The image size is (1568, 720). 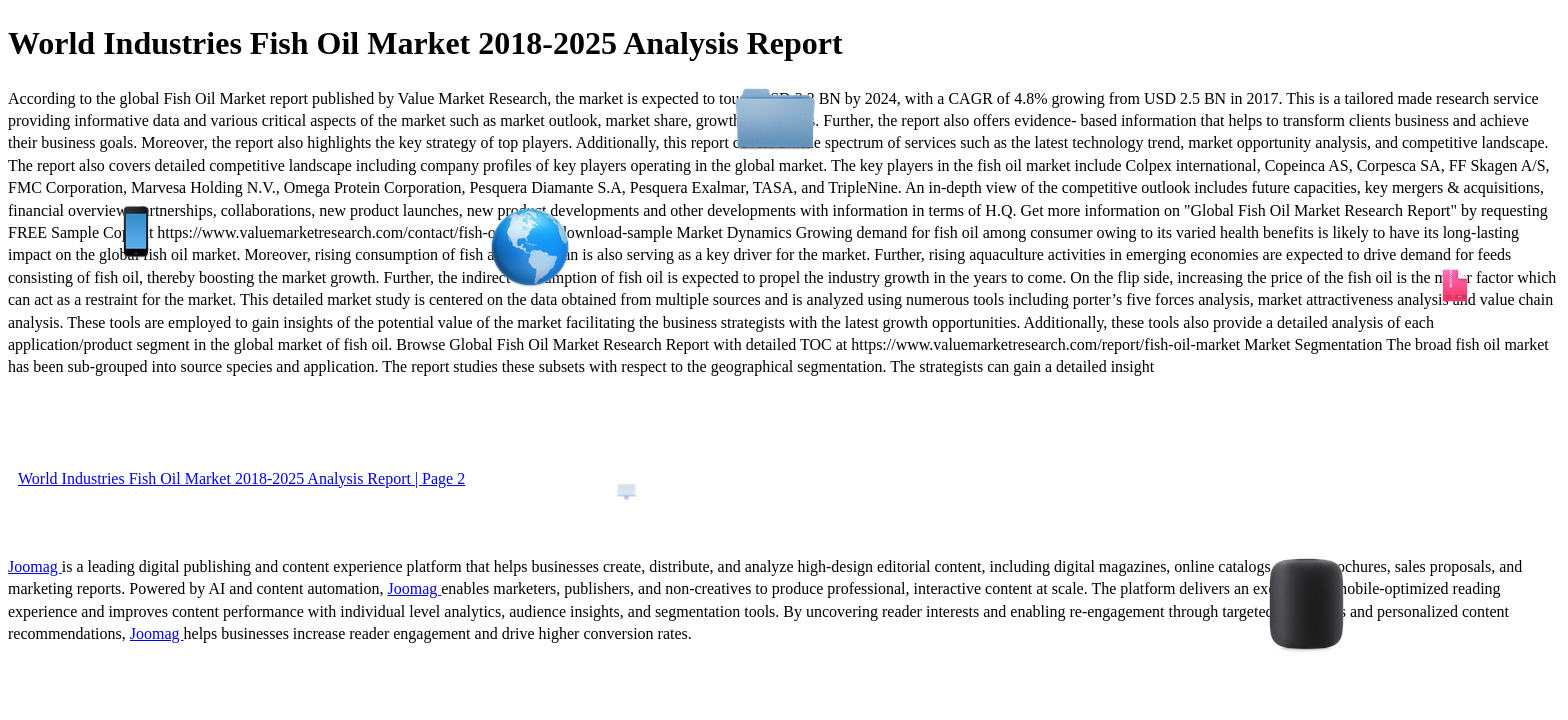 I want to click on indicates a connected iPhone device, so click(x=136, y=232).